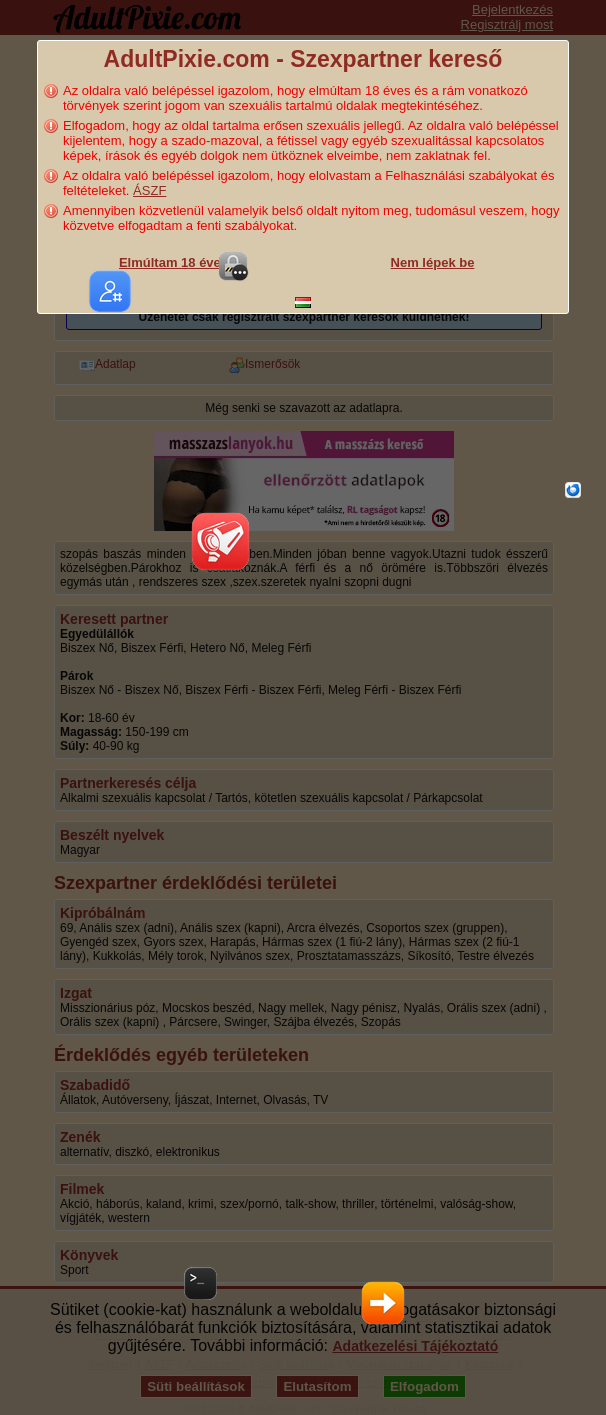 The image size is (606, 1415). I want to click on open the terminal application, so click(200, 1283).